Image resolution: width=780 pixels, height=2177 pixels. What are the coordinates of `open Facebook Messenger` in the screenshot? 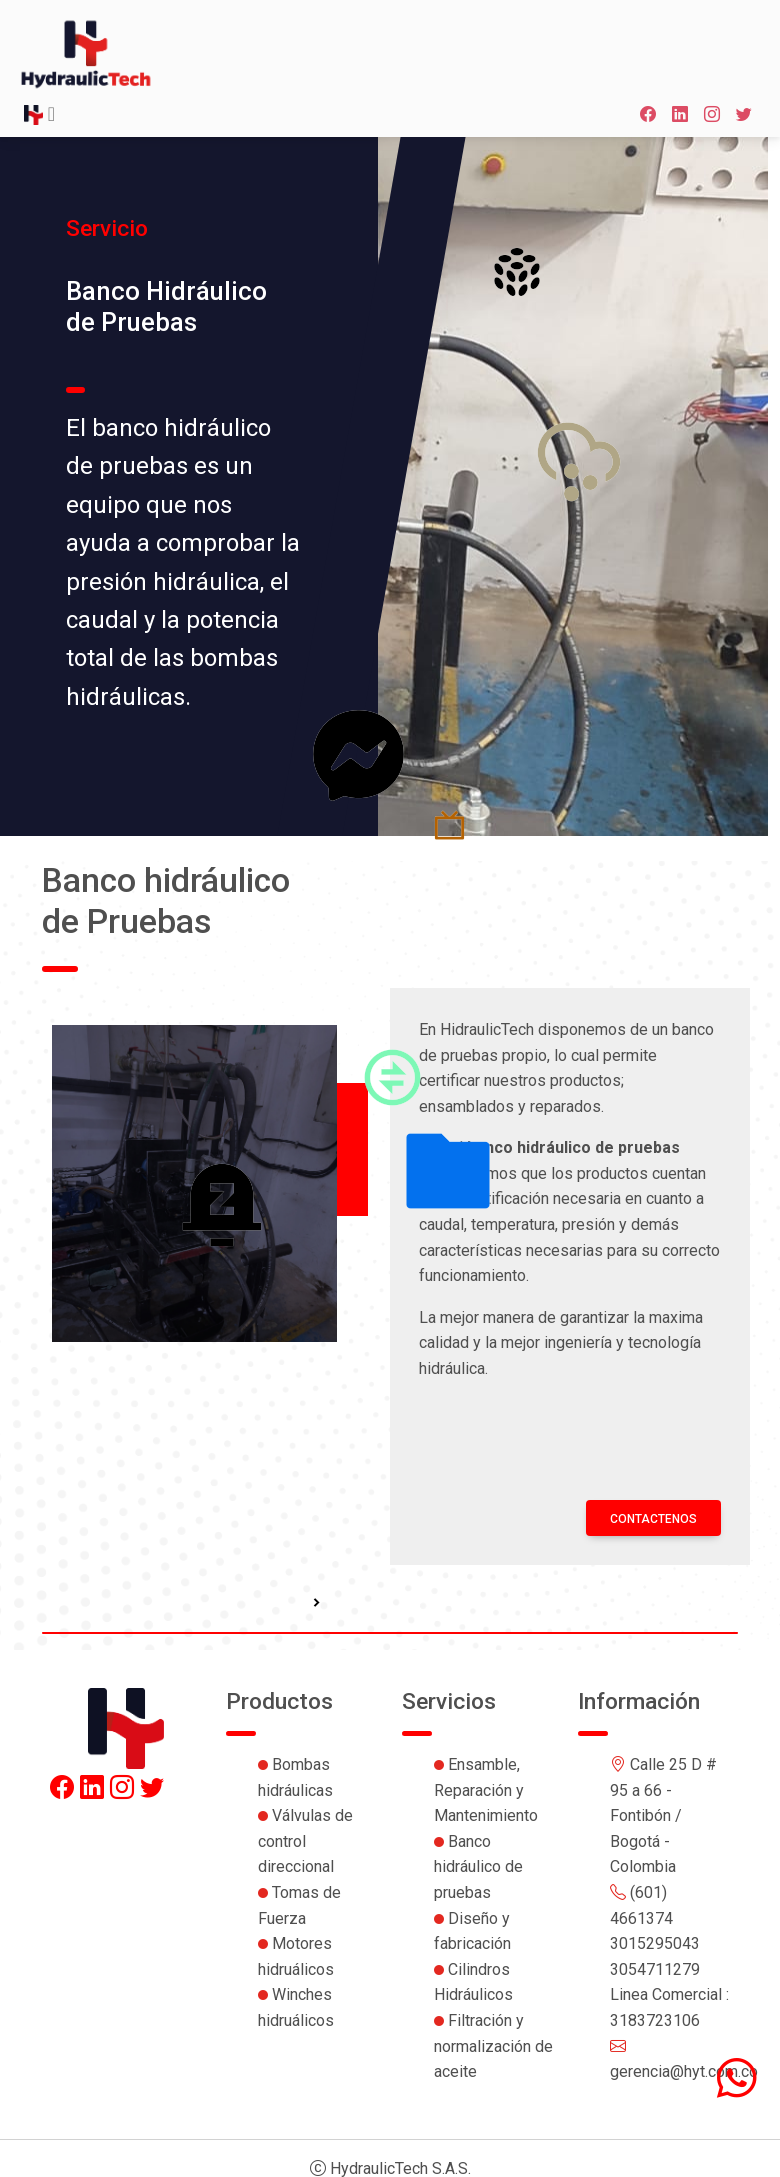 It's located at (358, 755).